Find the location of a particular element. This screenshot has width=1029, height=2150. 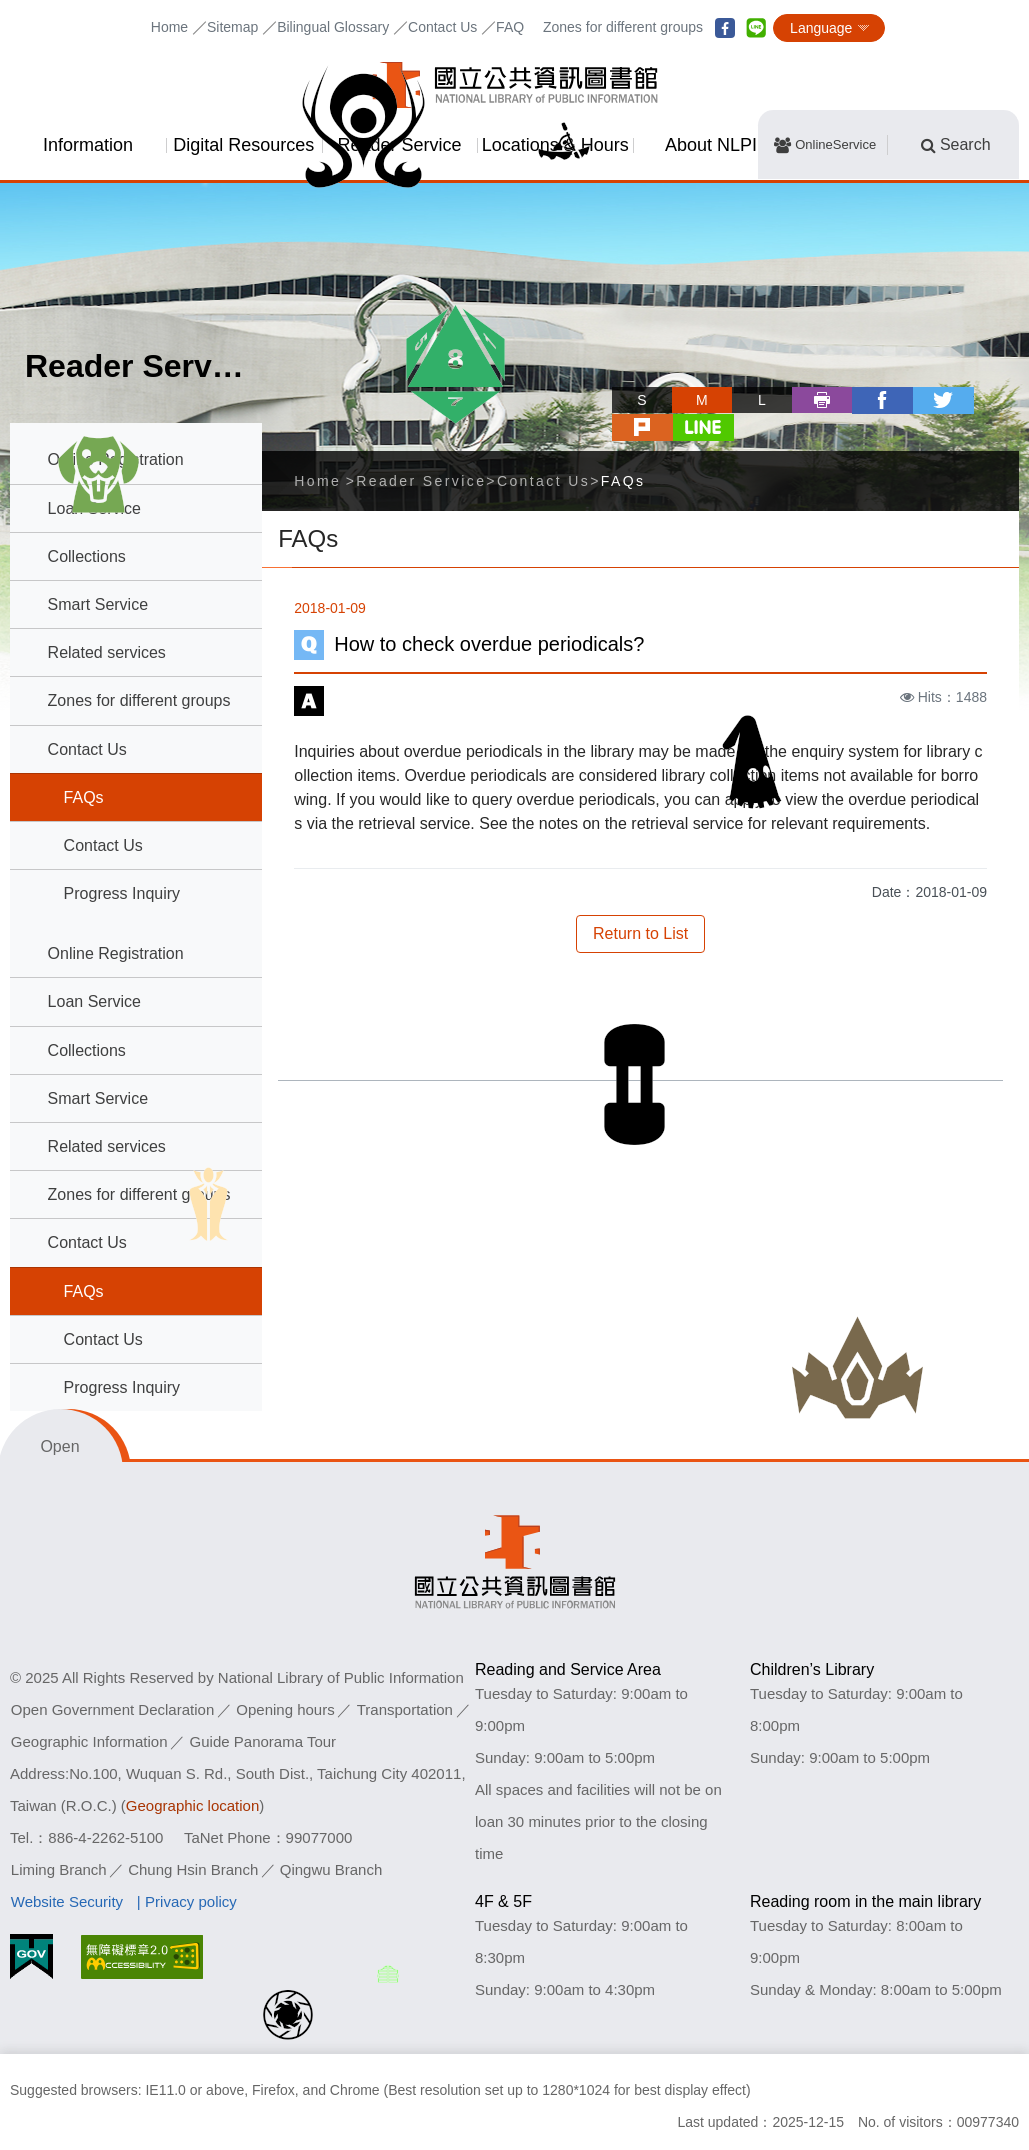

select vampire character or costume is located at coordinates (208, 1203).